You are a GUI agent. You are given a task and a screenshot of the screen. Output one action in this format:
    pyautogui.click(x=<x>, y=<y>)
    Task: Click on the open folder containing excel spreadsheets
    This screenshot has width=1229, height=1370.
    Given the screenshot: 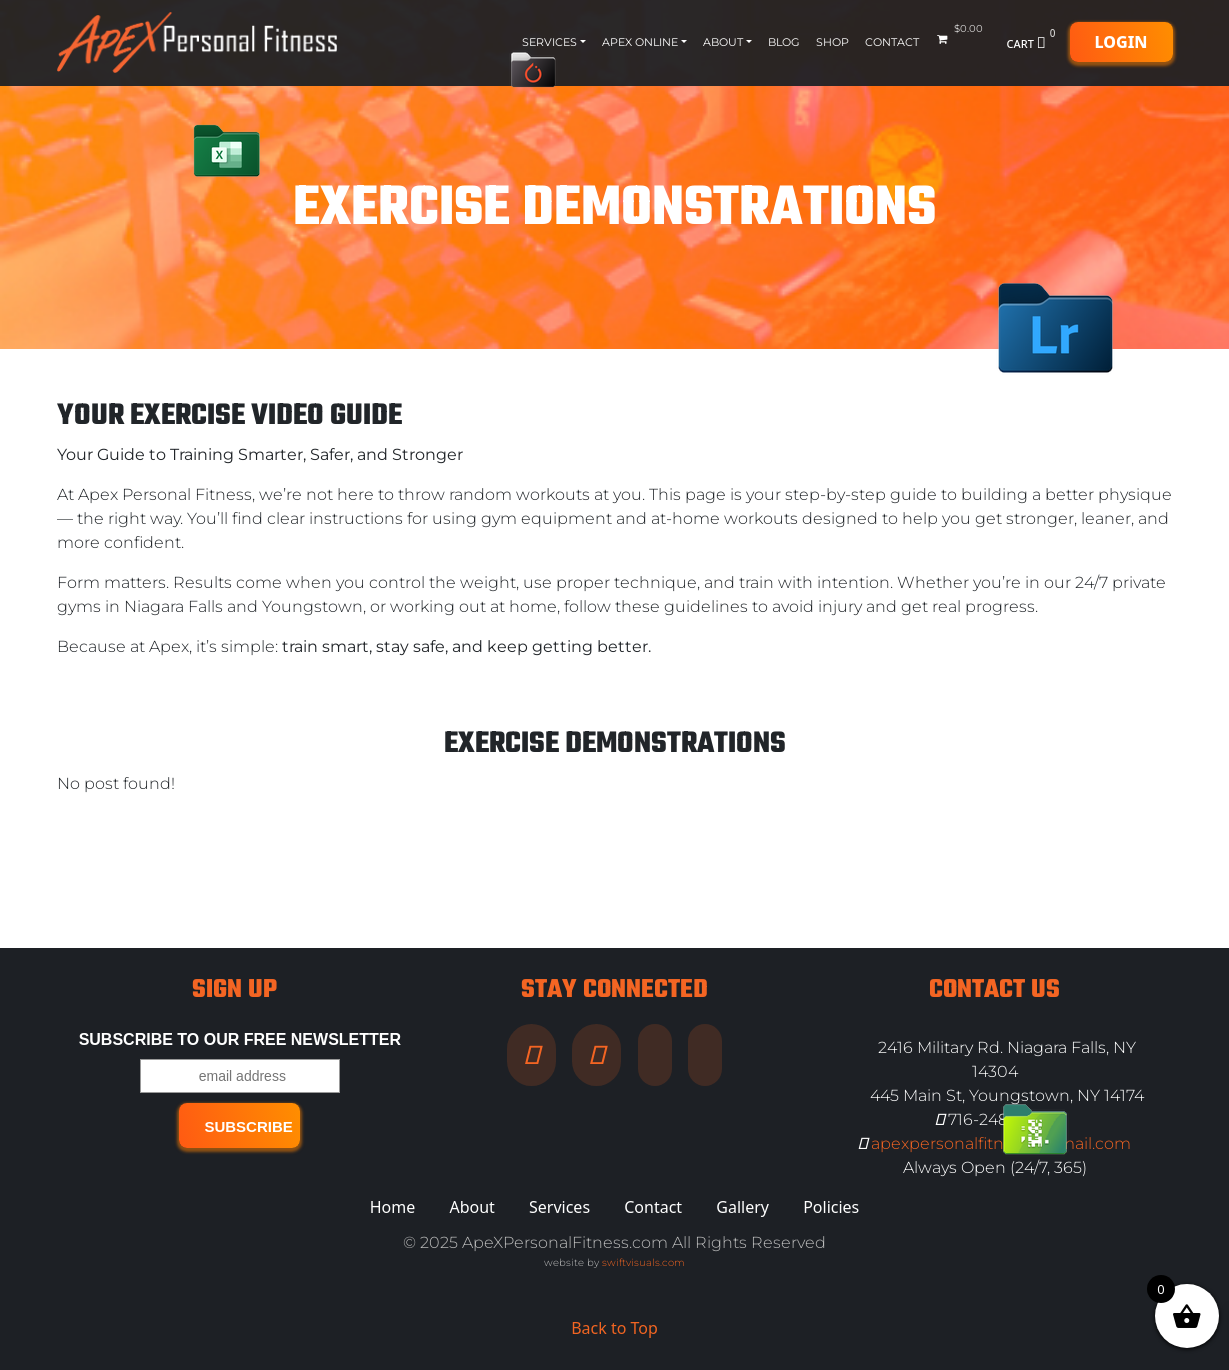 What is the action you would take?
    pyautogui.click(x=226, y=152)
    